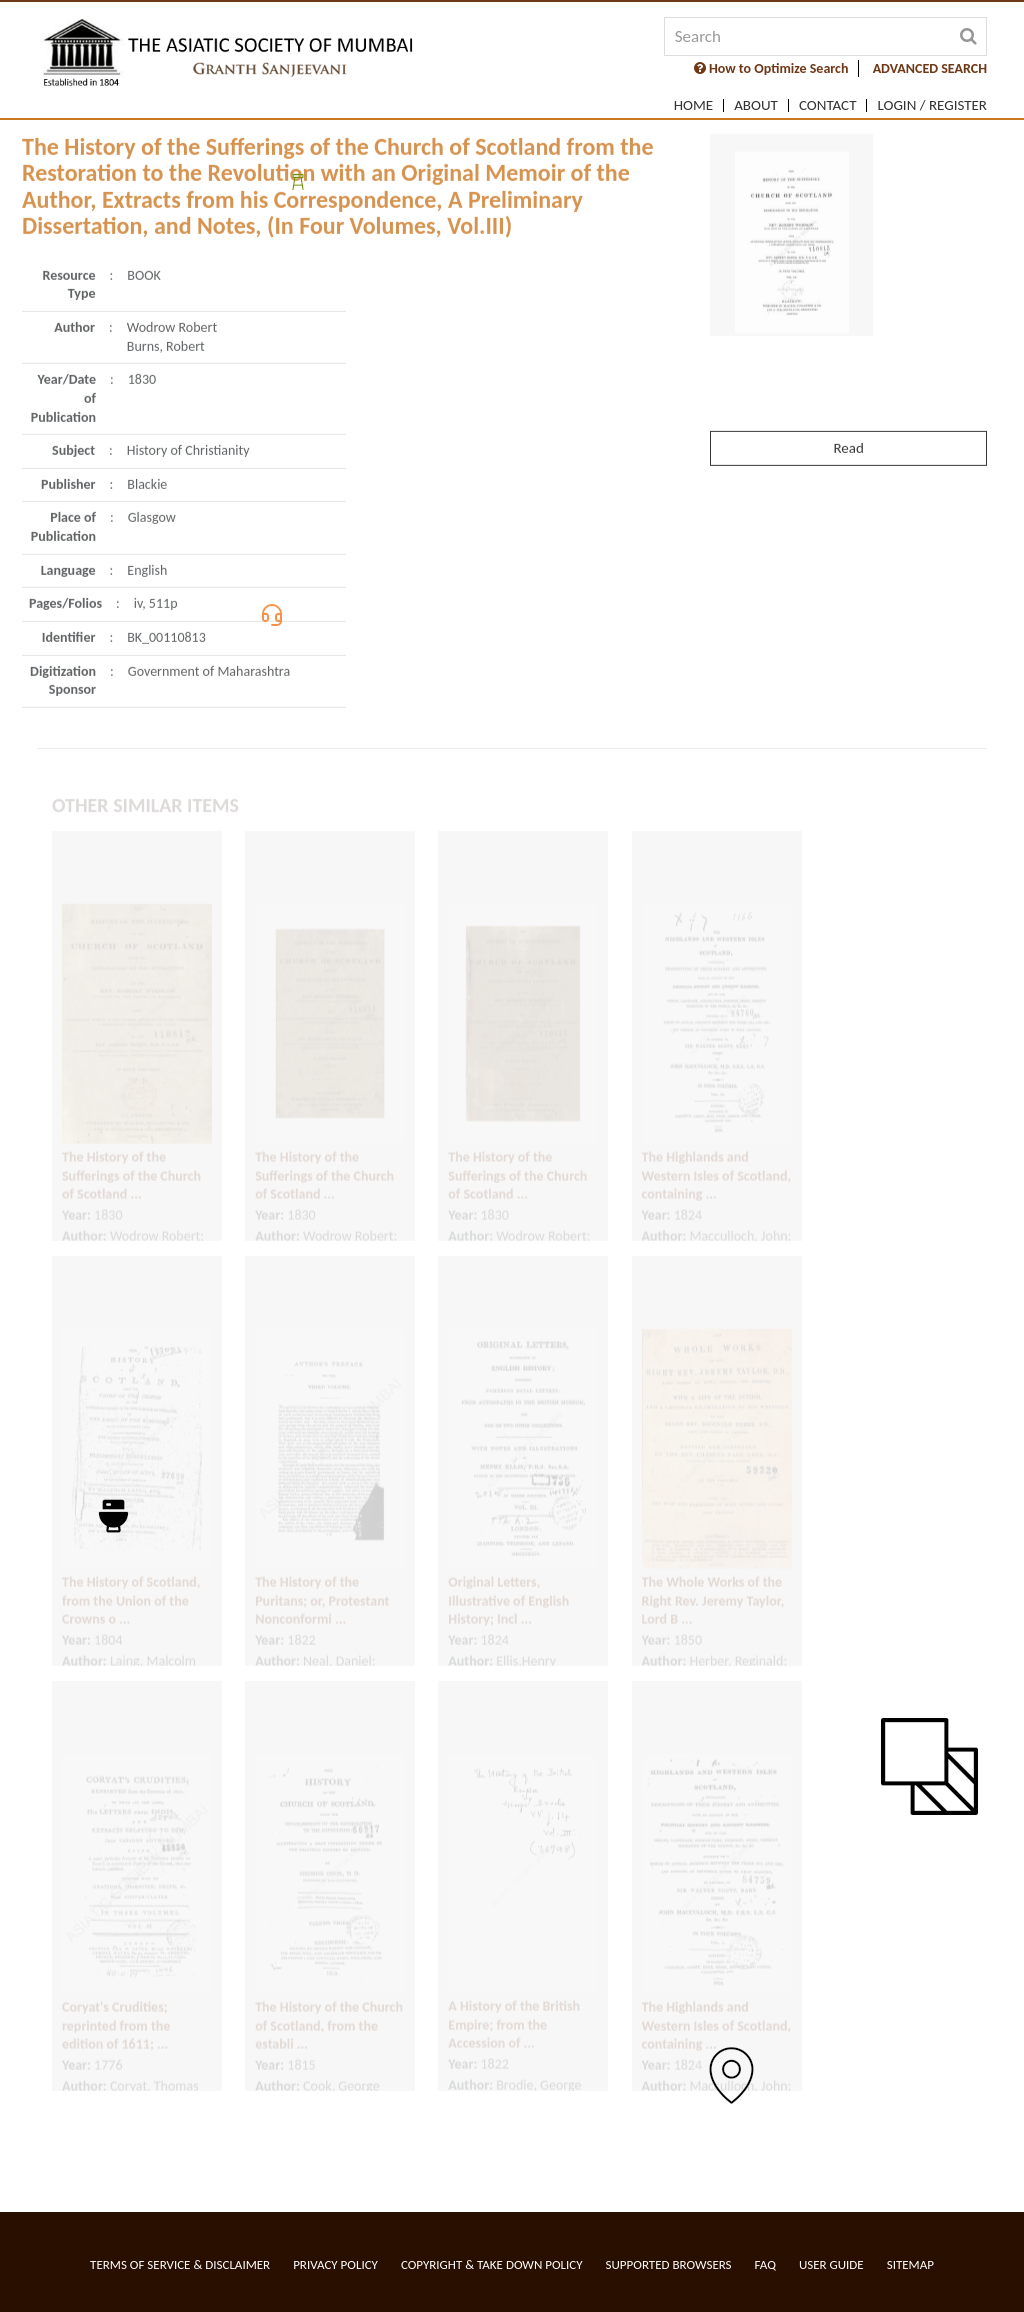 This screenshot has height=2312, width=1024. What do you see at coordinates (929, 1766) in the screenshot?
I see `remove or subtract a selected item` at bounding box center [929, 1766].